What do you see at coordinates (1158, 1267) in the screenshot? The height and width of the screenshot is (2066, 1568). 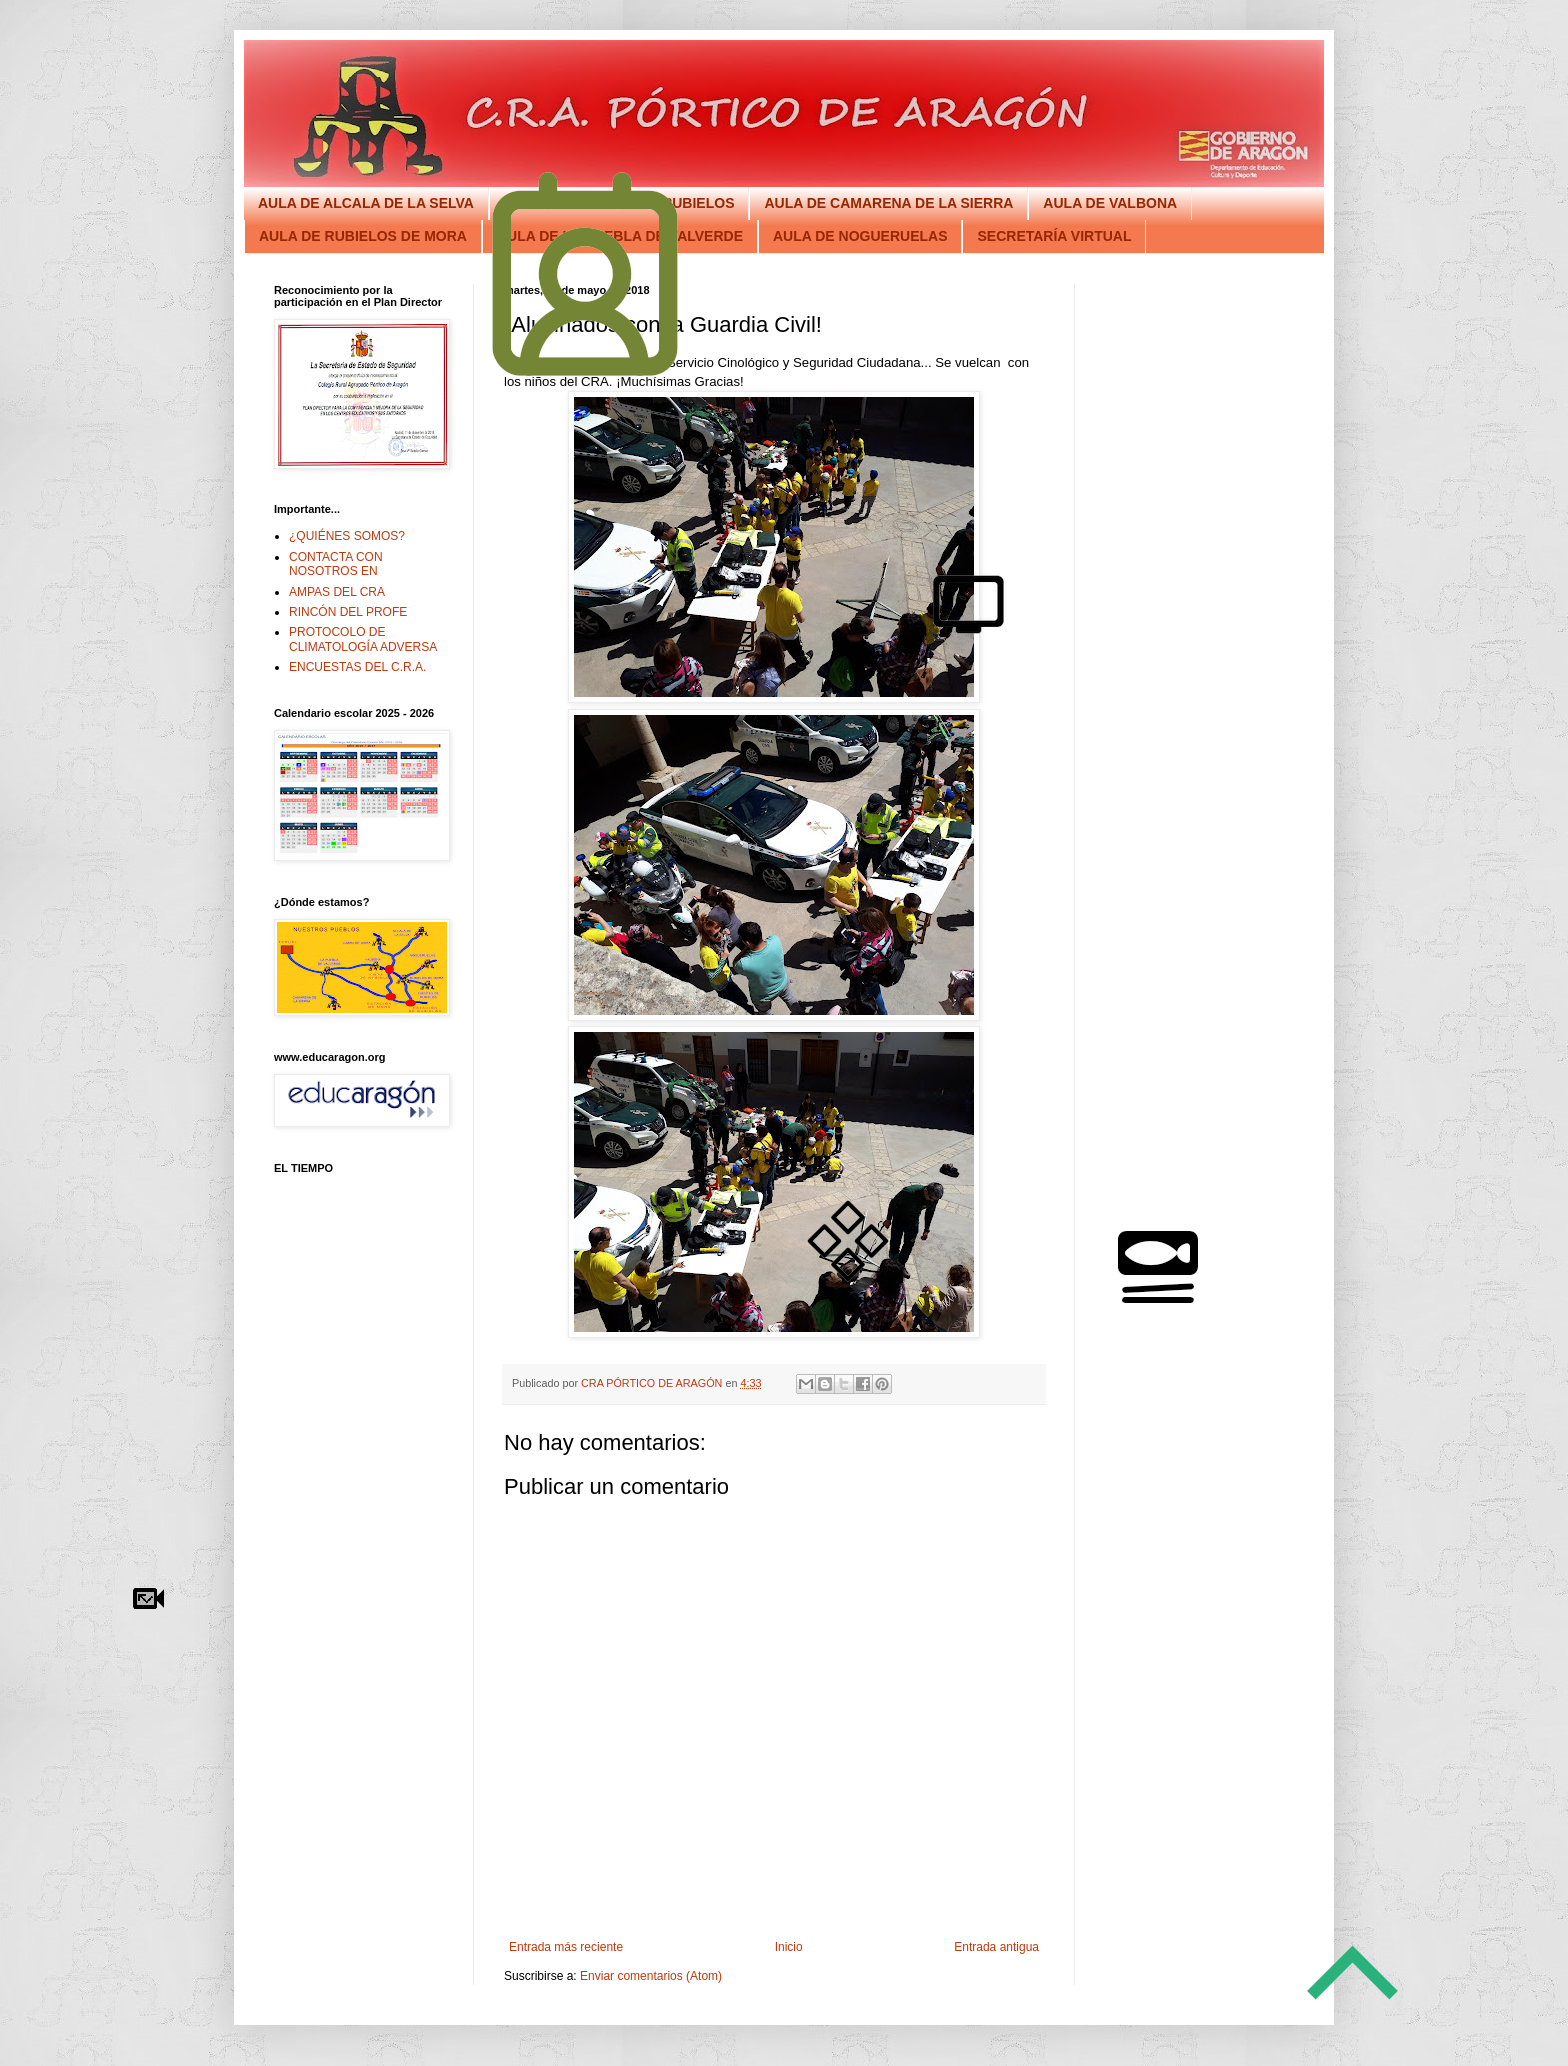 I see `browse restaurant meal options` at bounding box center [1158, 1267].